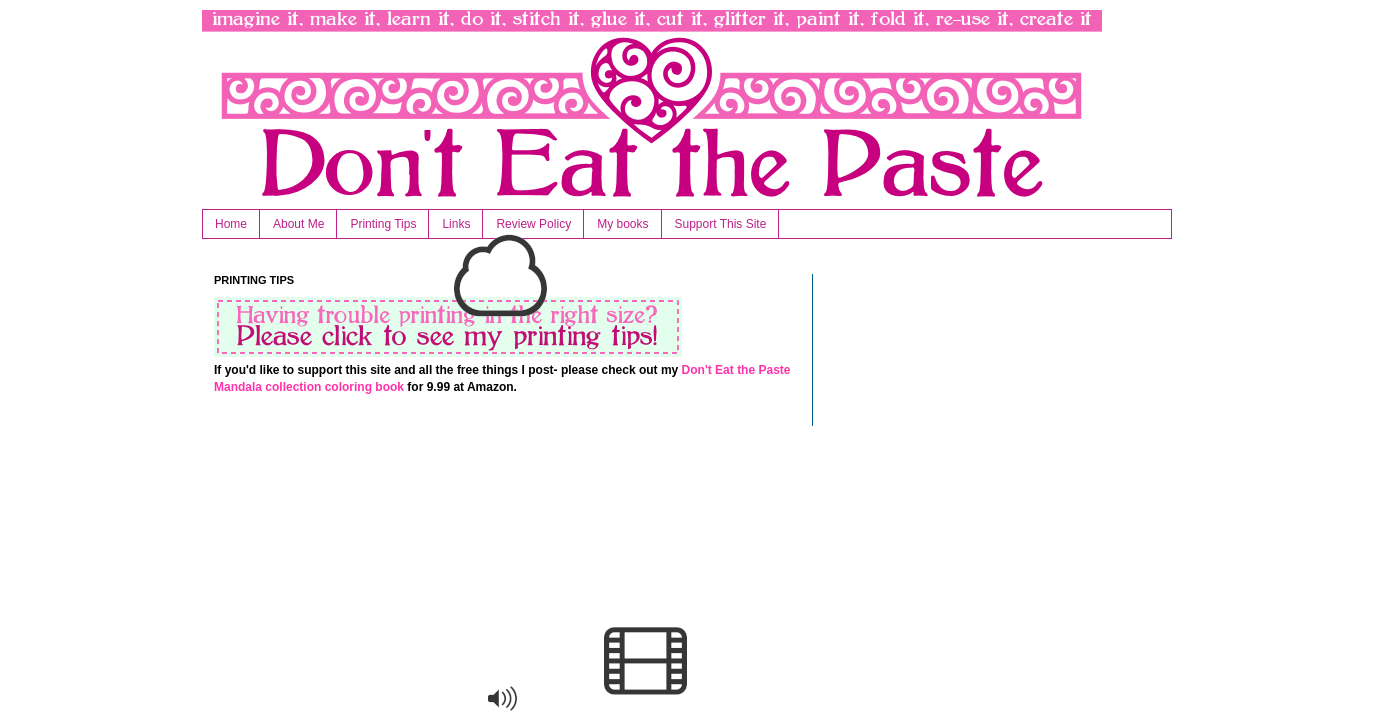 This screenshot has width=1374, height=720. What do you see at coordinates (502, 698) in the screenshot?
I see `adjust speaker or audio output settings` at bounding box center [502, 698].